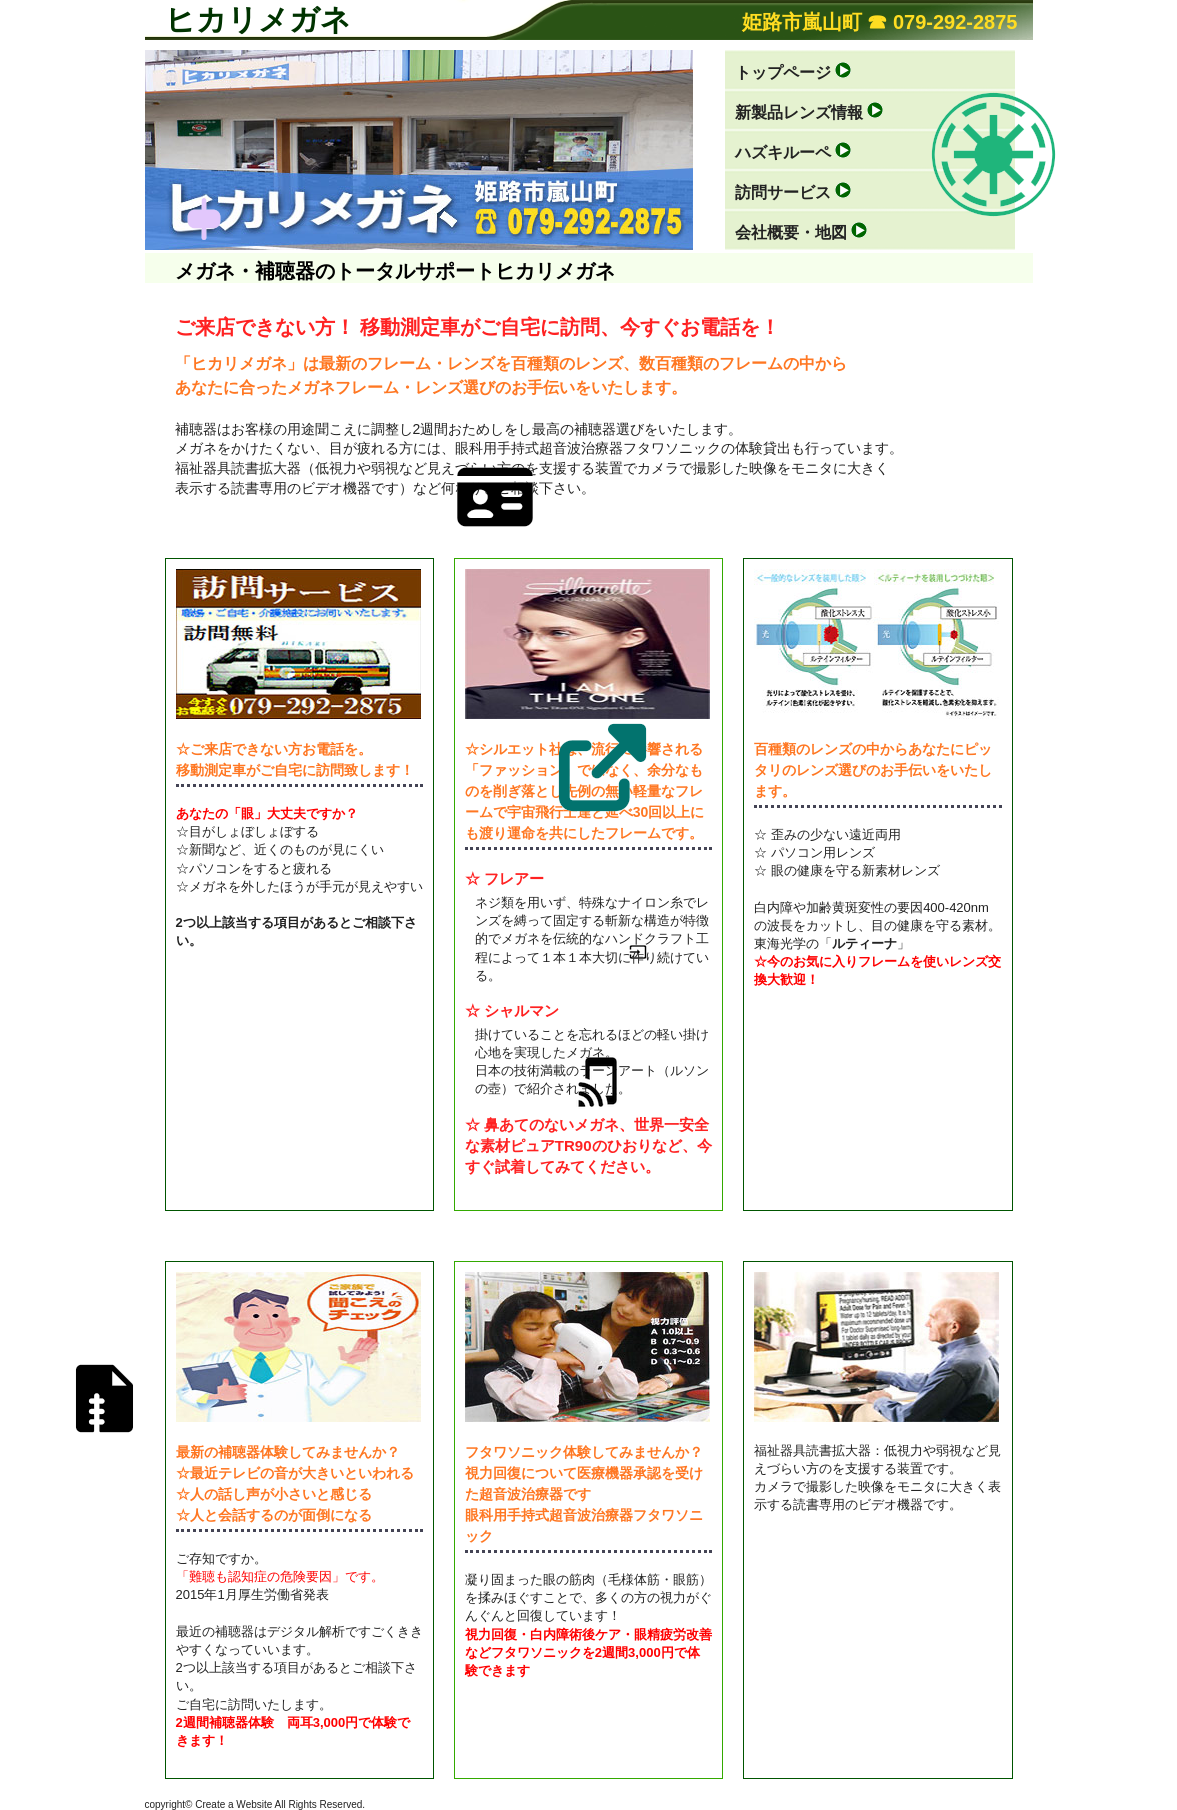 This screenshot has width=1177, height=1810. Describe the element at coordinates (601, 1082) in the screenshot. I see `tap to connect device wirelessly` at that location.